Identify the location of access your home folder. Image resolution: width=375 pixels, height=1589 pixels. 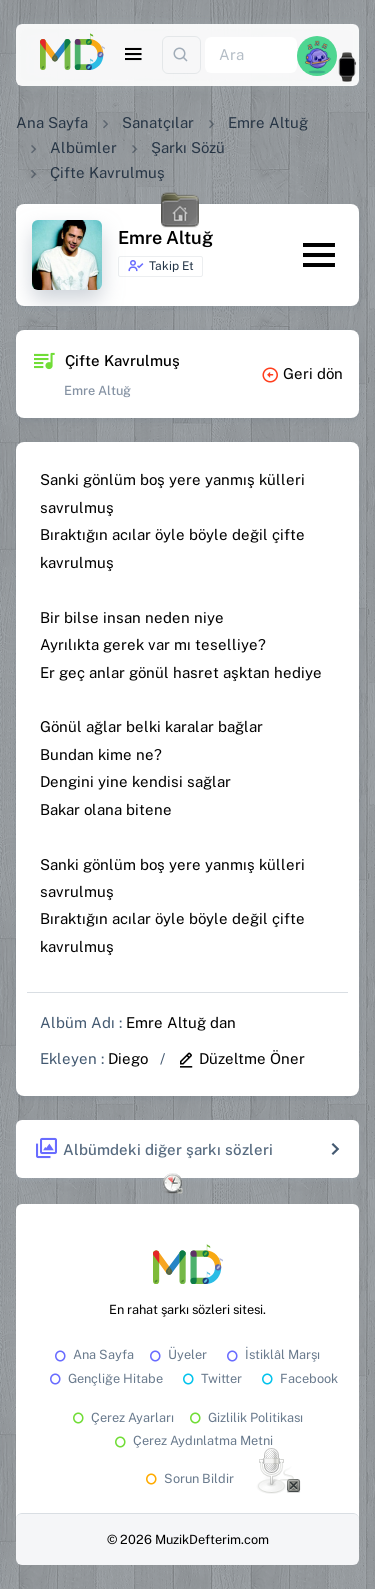
(180, 209).